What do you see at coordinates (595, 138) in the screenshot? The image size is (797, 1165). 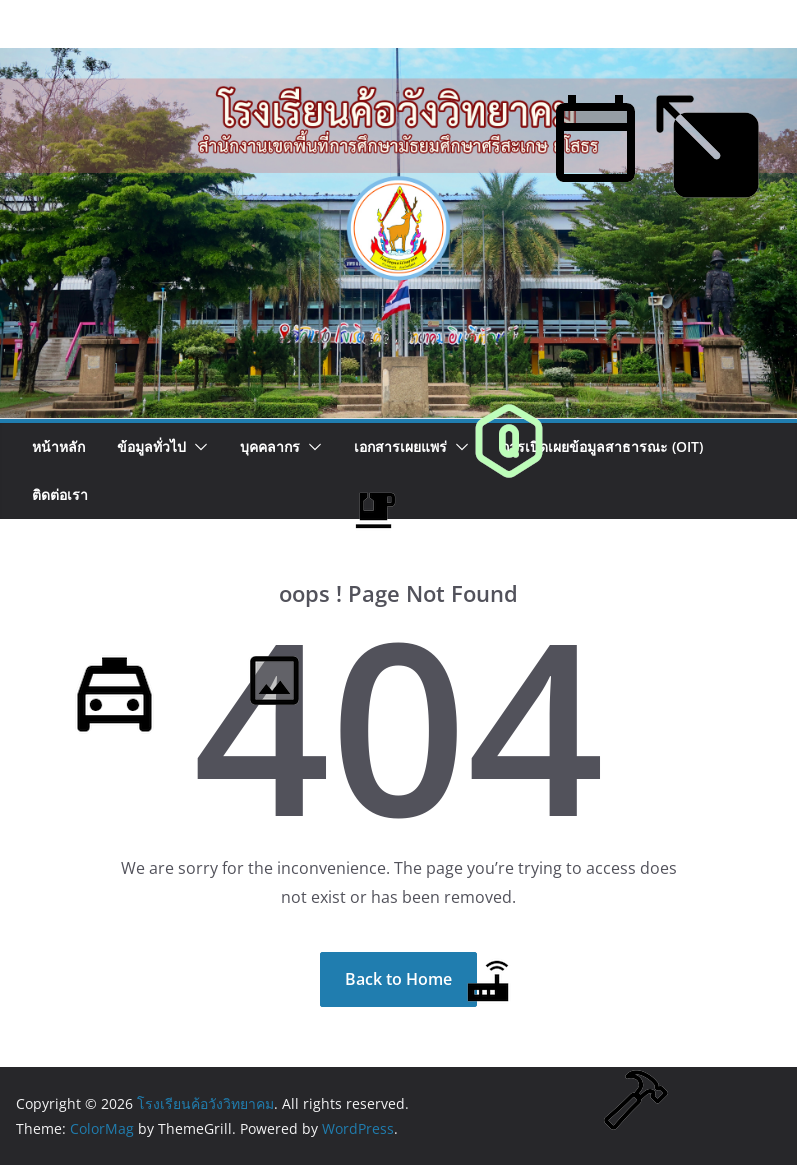 I see `view today's date` at bounding box center [595, 138].